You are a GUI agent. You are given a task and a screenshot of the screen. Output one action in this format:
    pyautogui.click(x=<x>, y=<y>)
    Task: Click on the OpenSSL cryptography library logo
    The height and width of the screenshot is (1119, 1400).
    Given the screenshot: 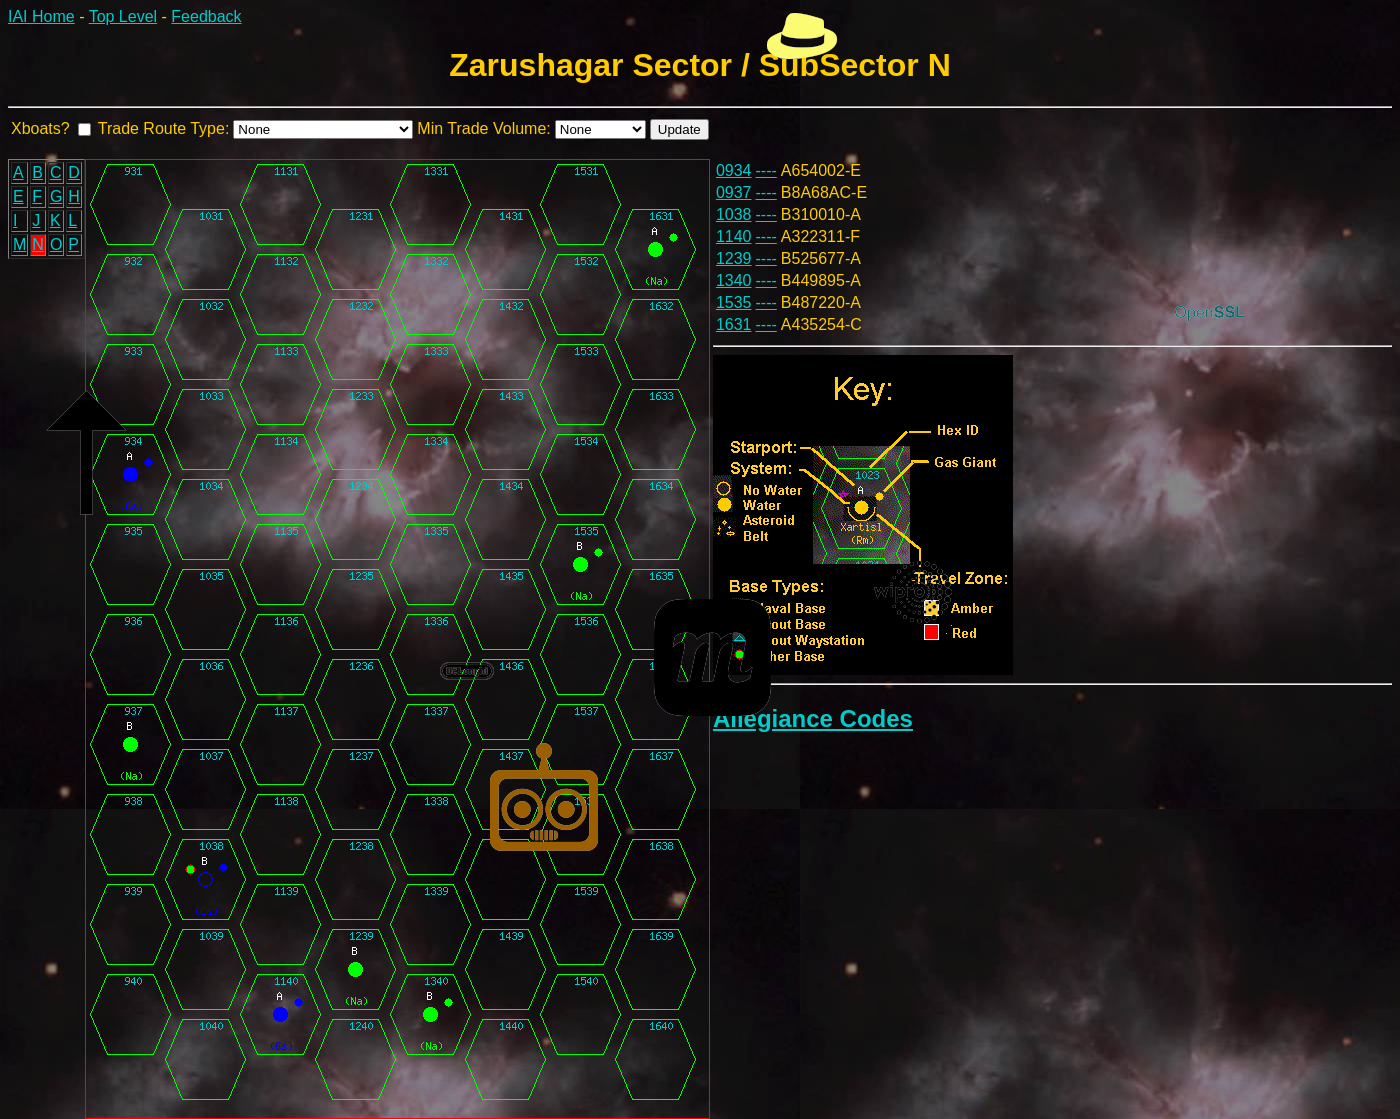 What is the action you would take?
    pyautogui.click(x=1209, y=313)
    